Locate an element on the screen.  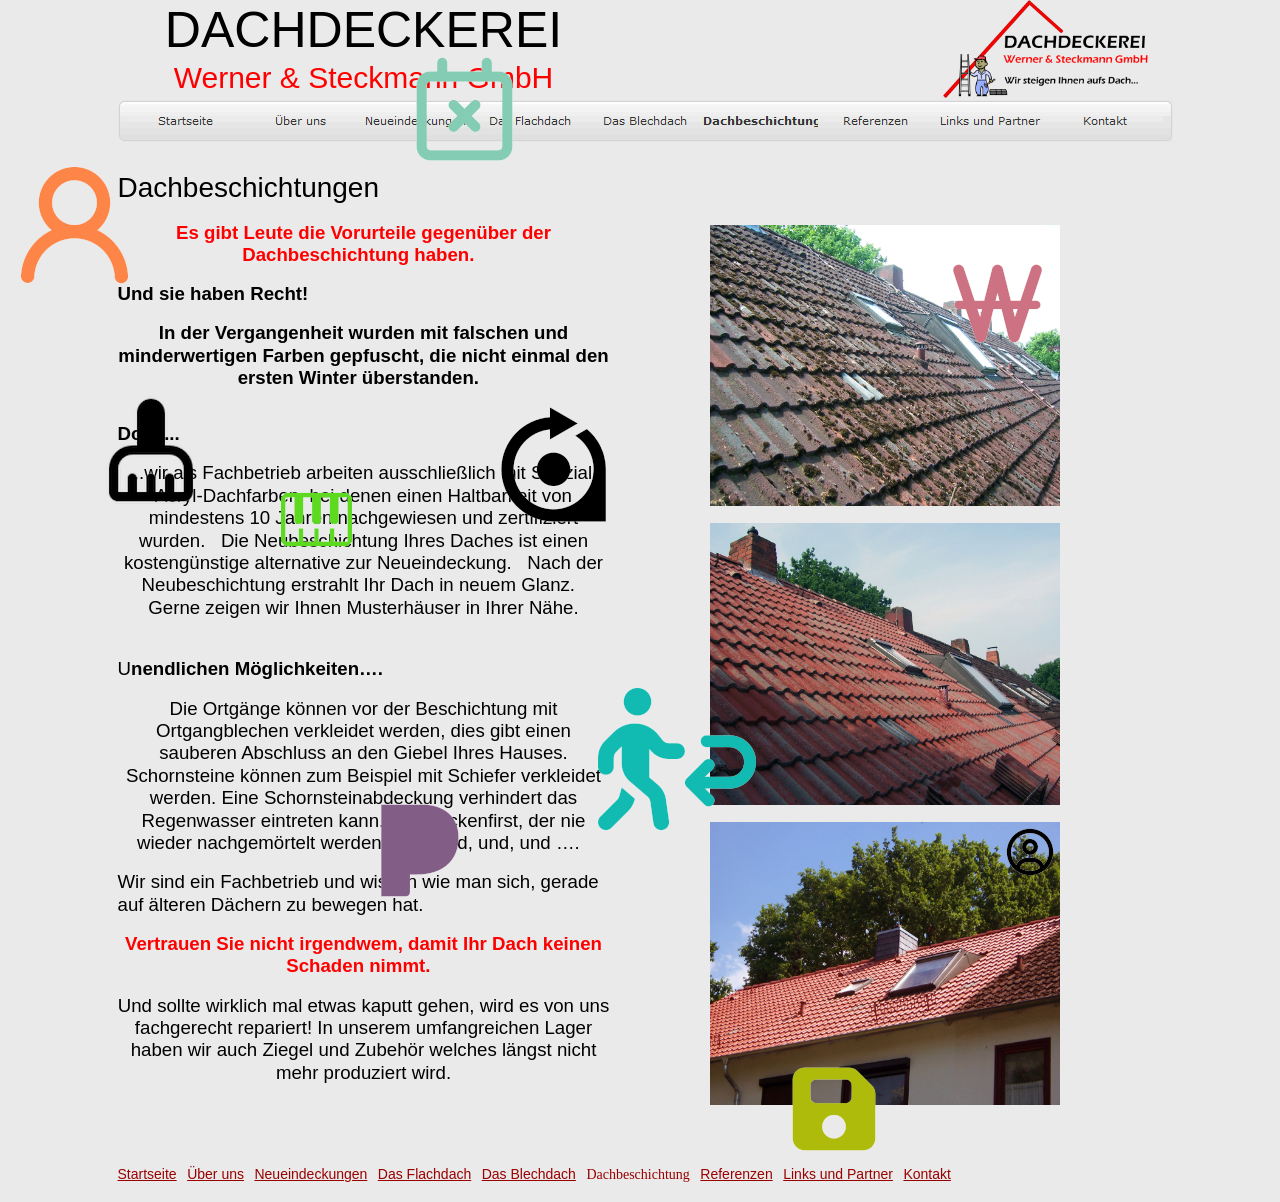
open Pandora music streaming app is located at coordinates (420, 850).